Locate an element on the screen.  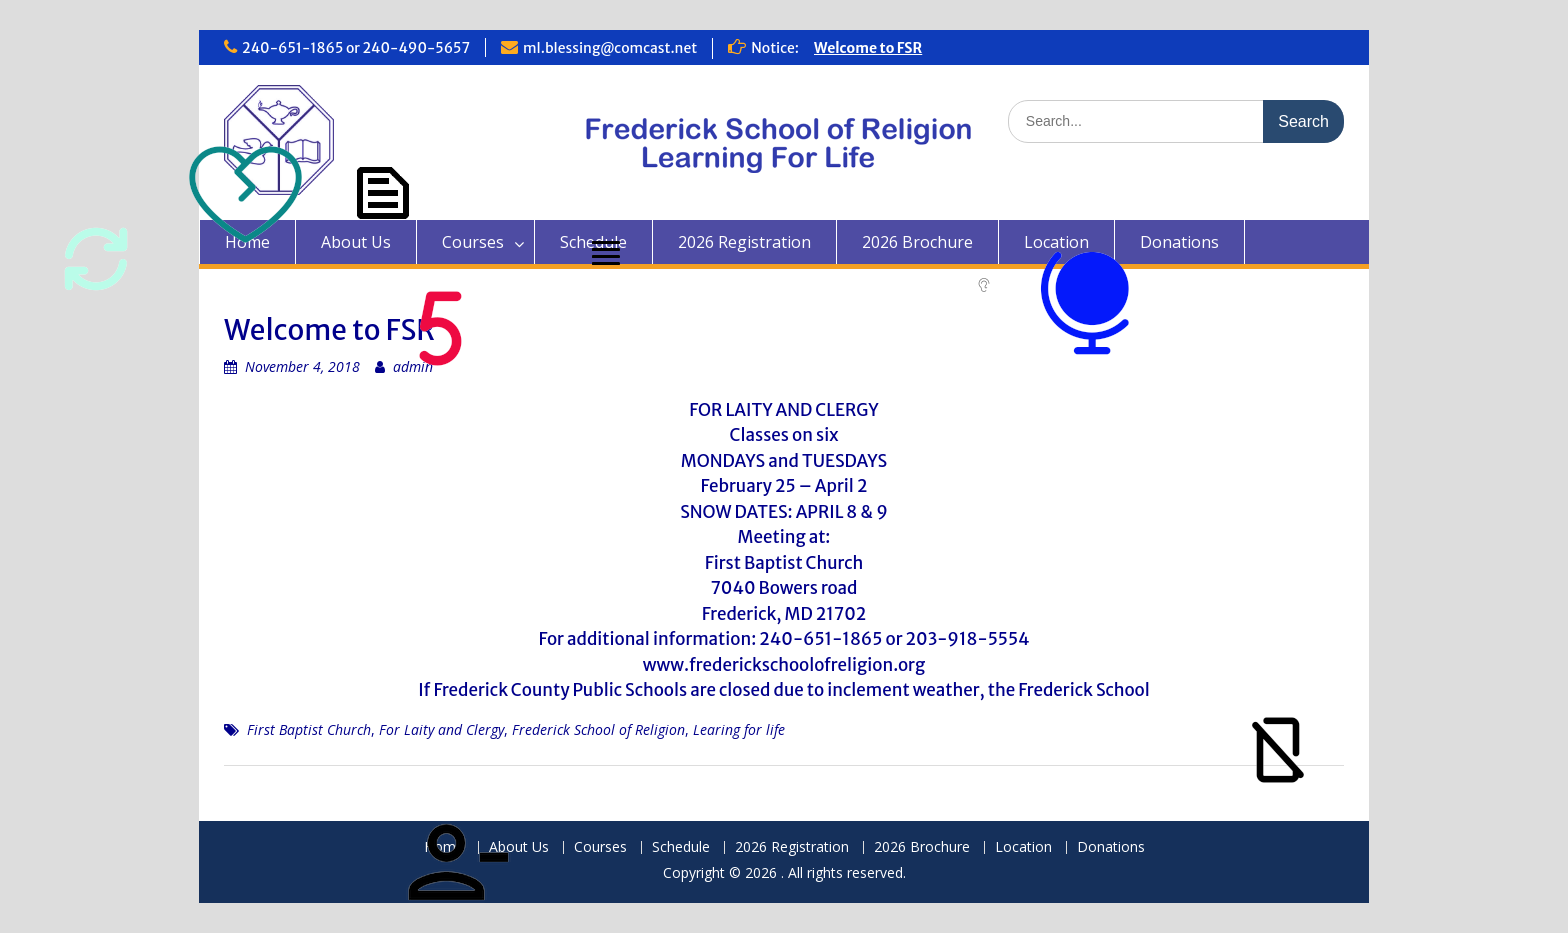
sync data across devices is located at coordinates (96, 259).